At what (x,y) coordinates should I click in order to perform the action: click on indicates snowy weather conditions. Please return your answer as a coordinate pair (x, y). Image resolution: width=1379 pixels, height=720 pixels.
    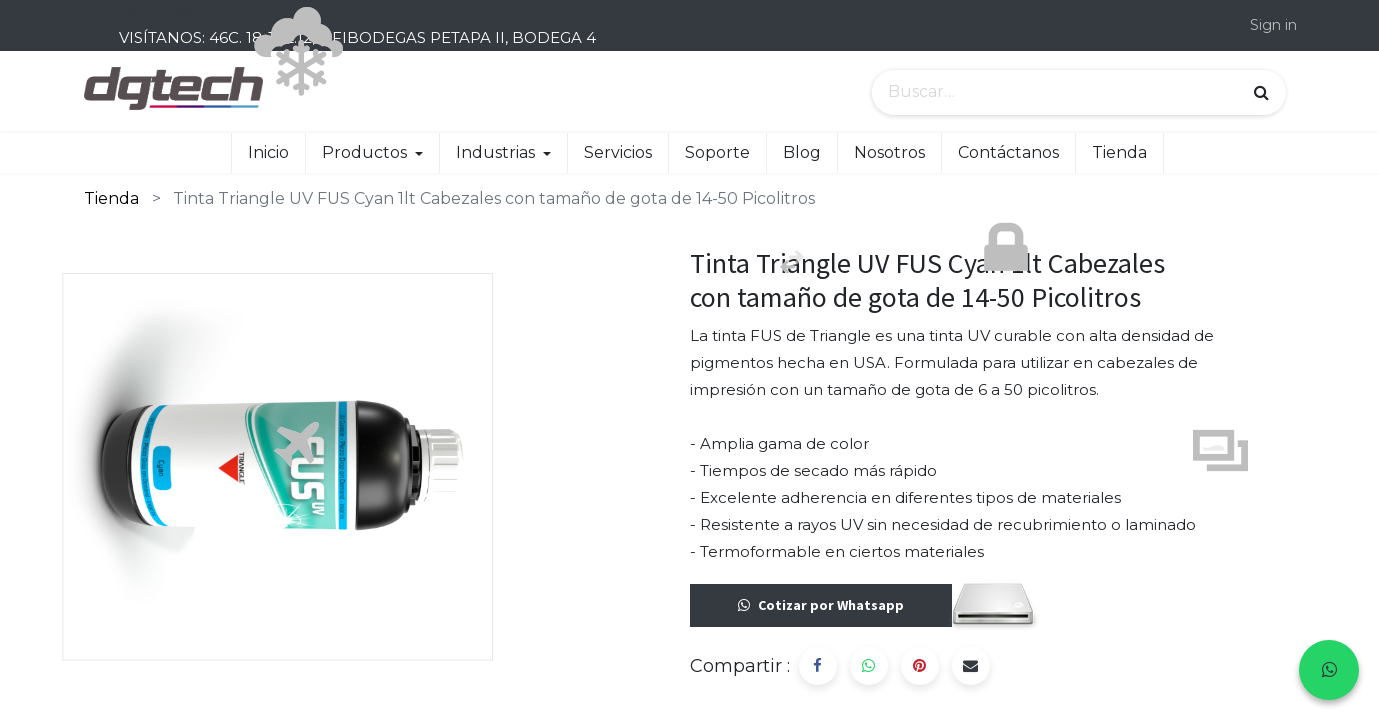
    Looking at the image, I should click on (298, 51).